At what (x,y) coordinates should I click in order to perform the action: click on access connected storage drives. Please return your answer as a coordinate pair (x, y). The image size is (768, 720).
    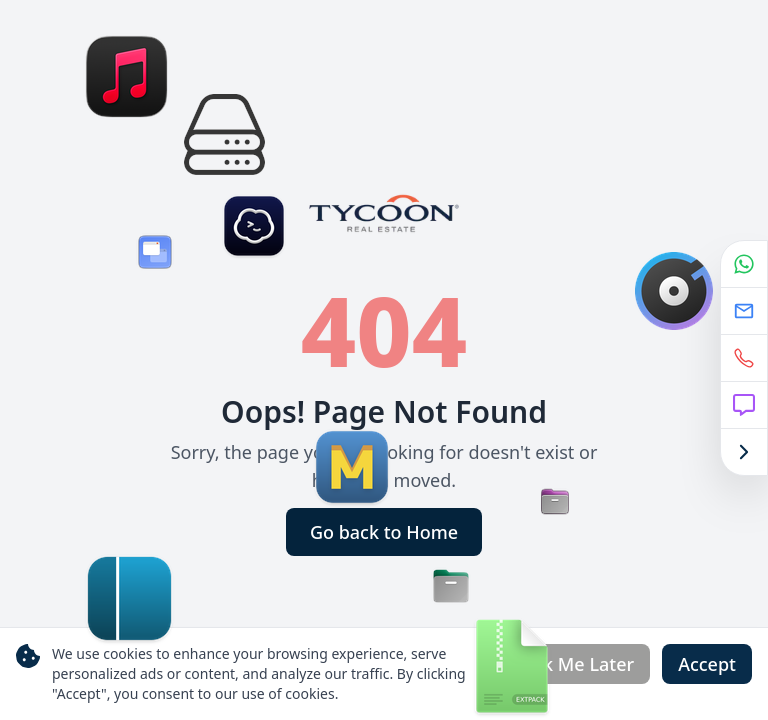
    Looking at the image, I should click on (224, 134).